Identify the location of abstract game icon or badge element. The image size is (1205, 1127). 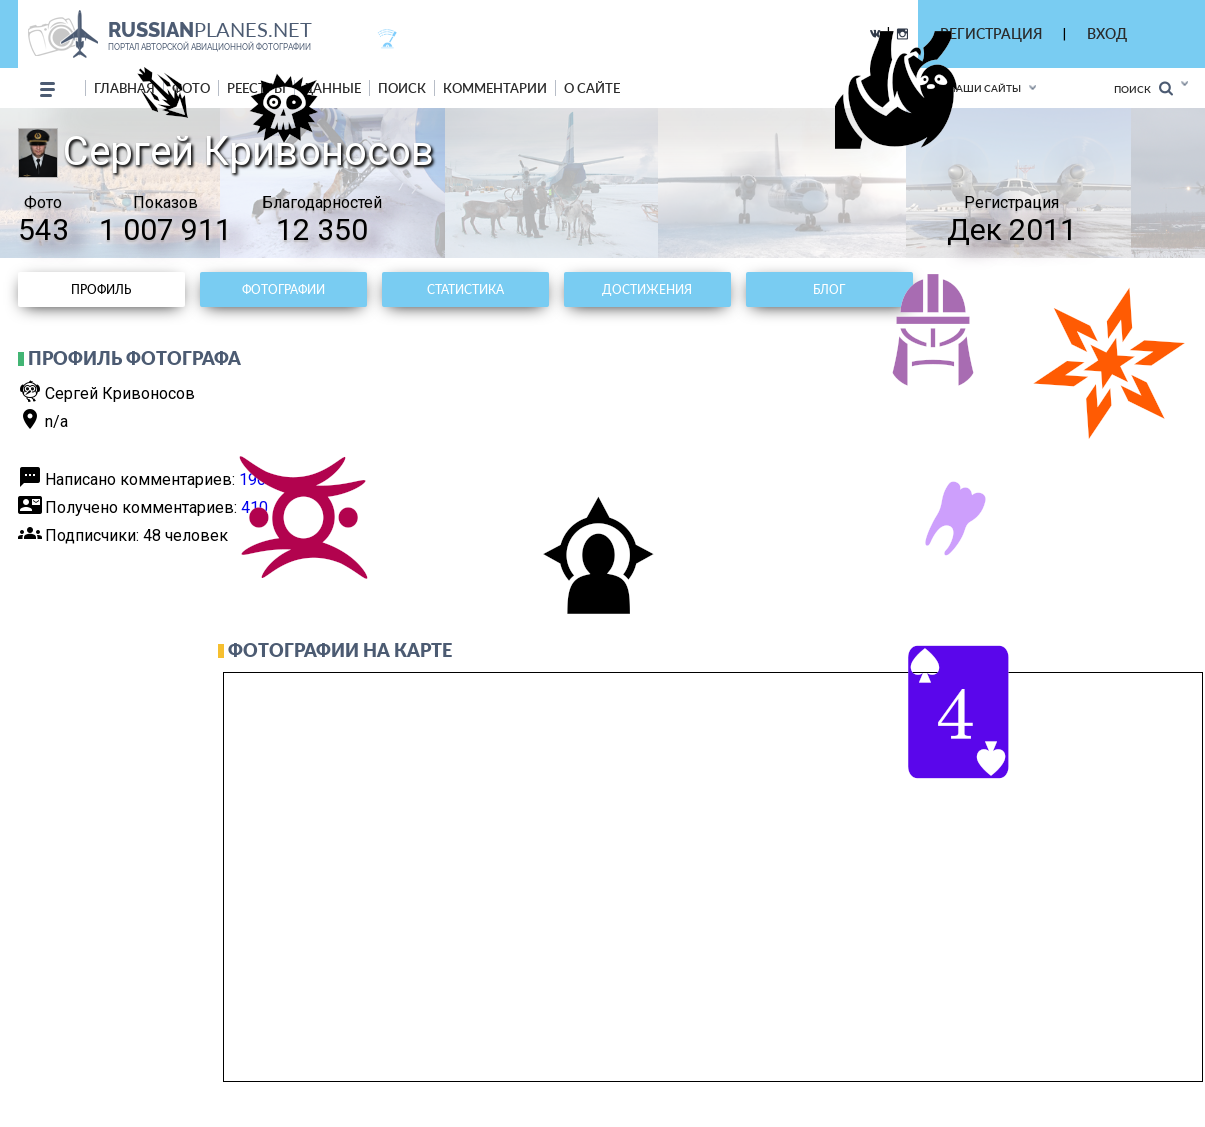
(303, 517).